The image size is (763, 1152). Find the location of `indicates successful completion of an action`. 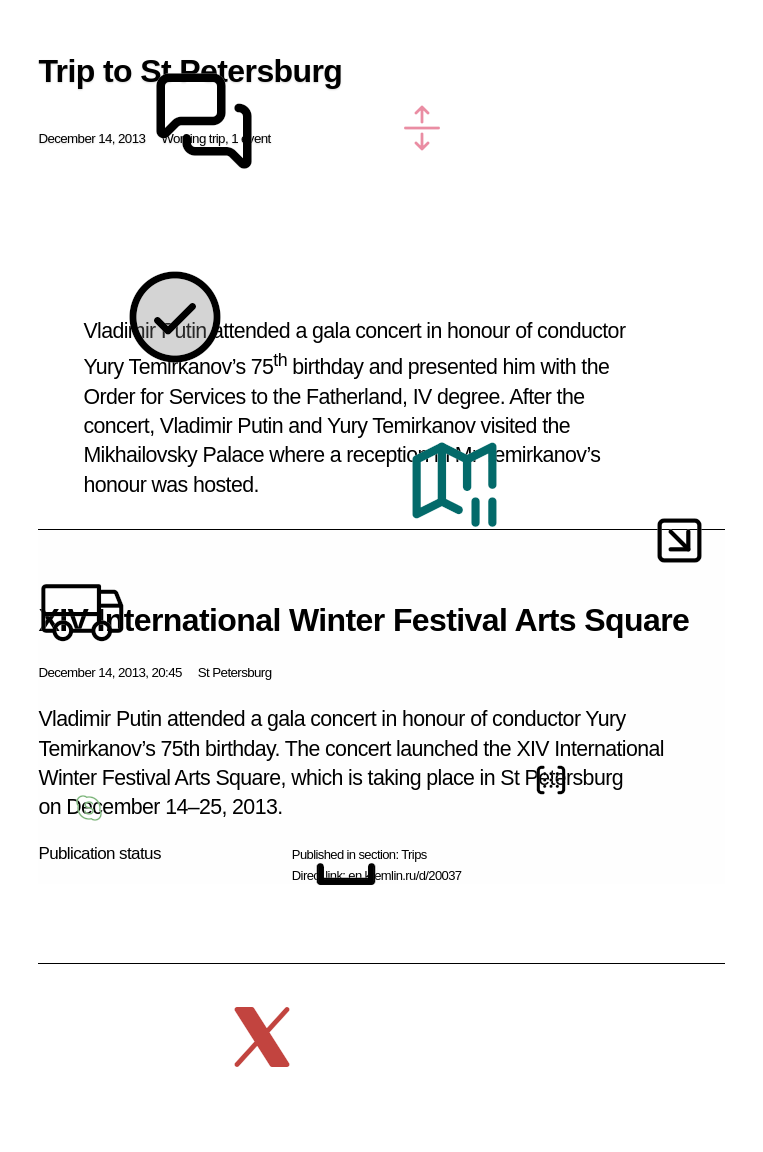

indicates successful completion of an action is located at coordinates (175, 317).